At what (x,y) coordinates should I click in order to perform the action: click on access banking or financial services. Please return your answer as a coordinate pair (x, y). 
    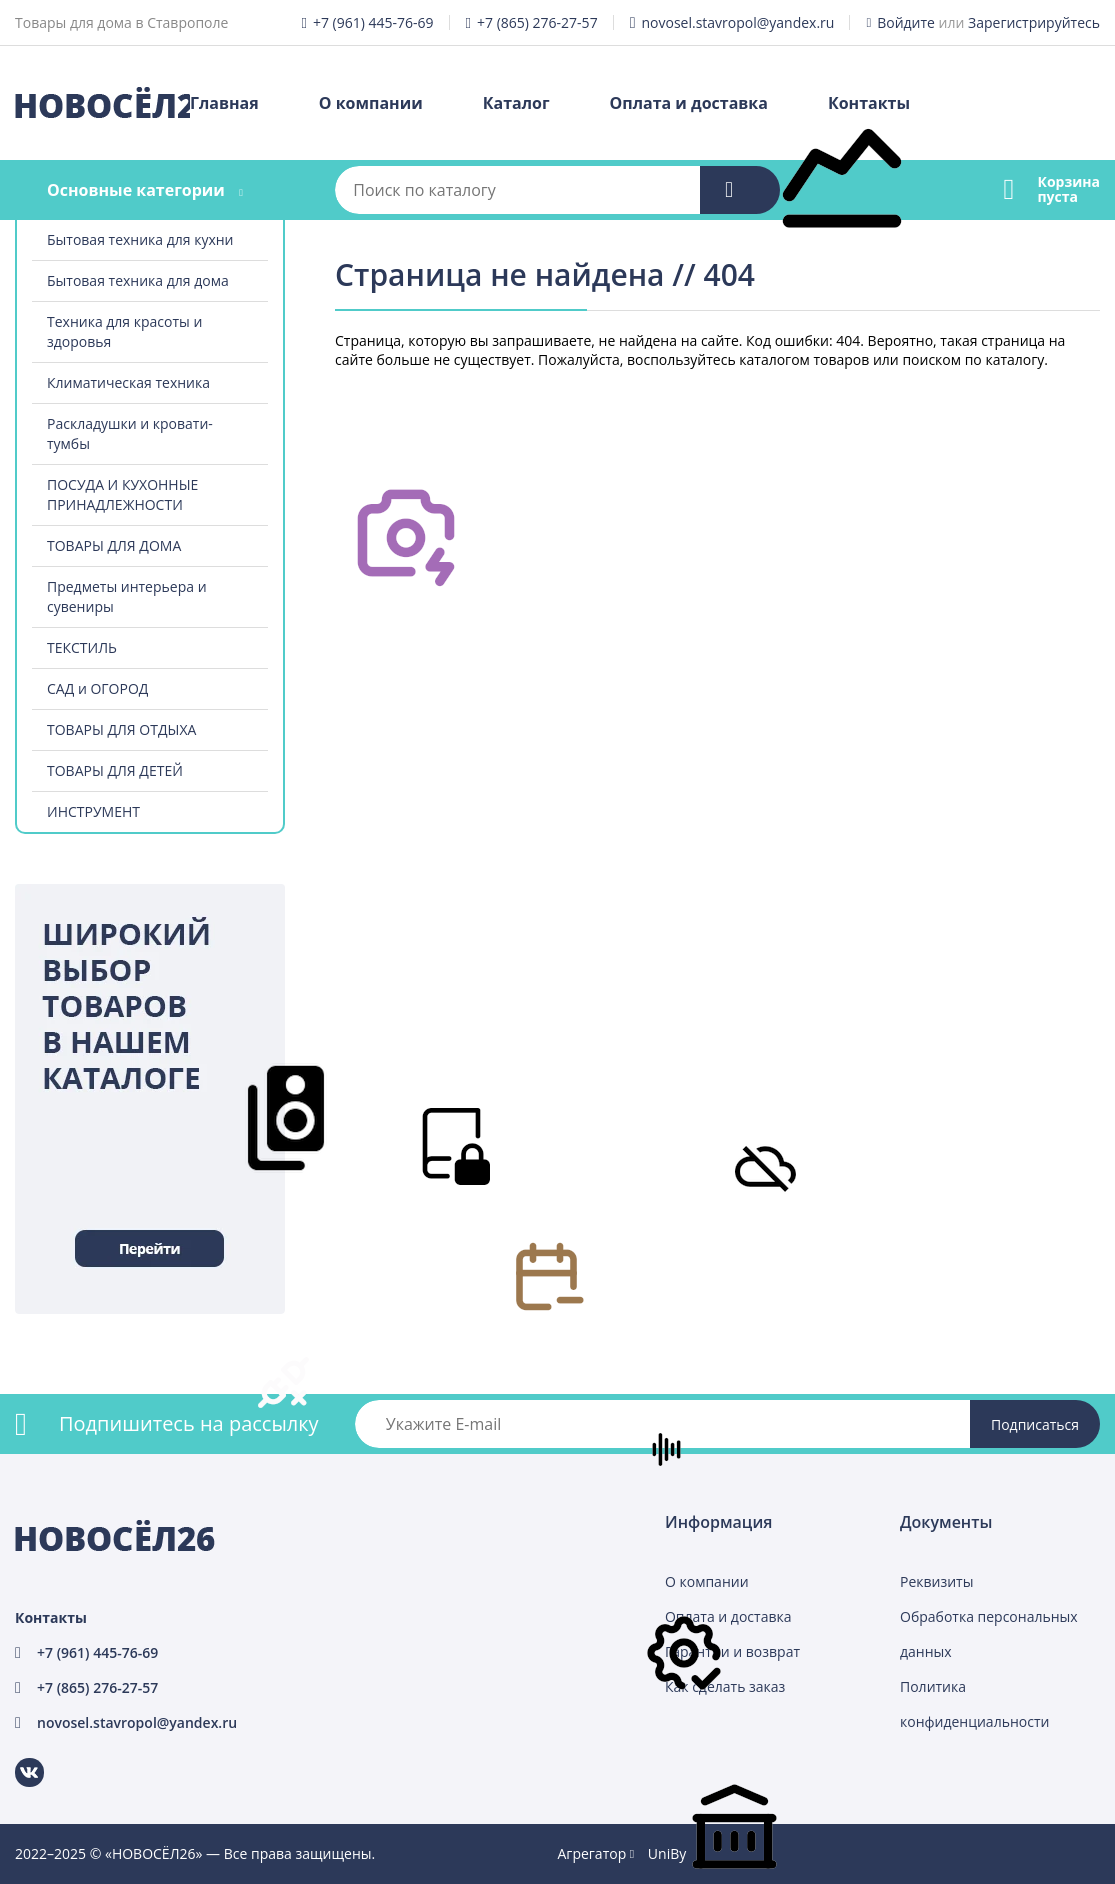
    Looking at the image, I should click on (734, 1826).